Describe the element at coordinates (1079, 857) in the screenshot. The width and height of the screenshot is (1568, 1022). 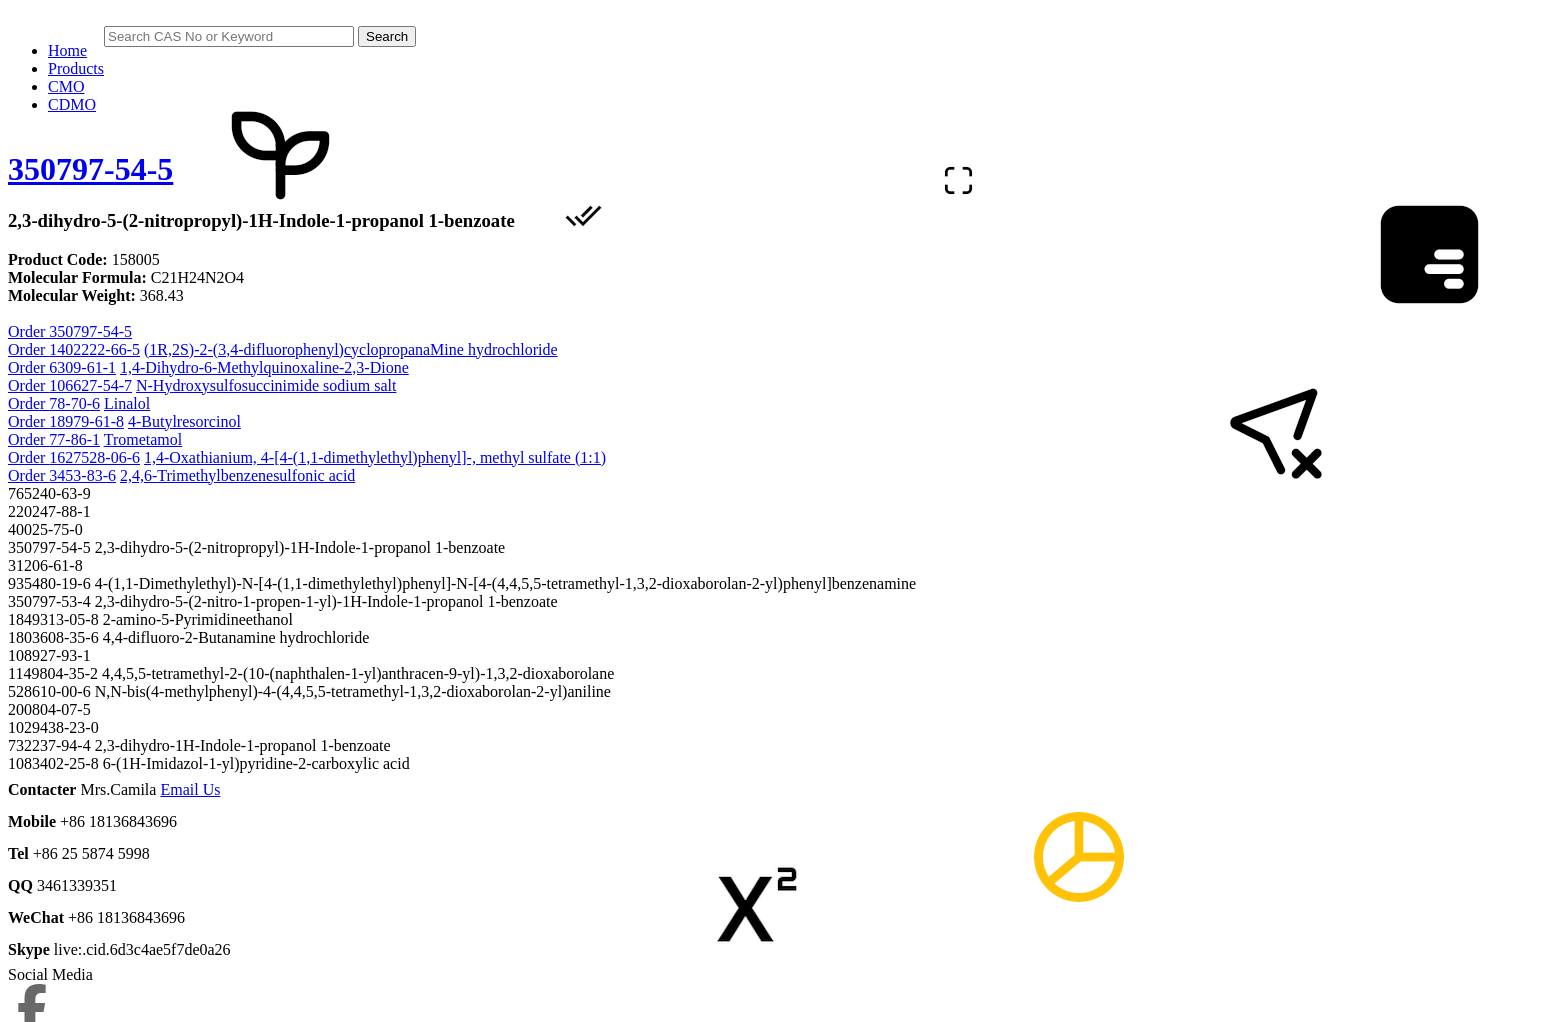
I see `view pie chart analytics` at that location.